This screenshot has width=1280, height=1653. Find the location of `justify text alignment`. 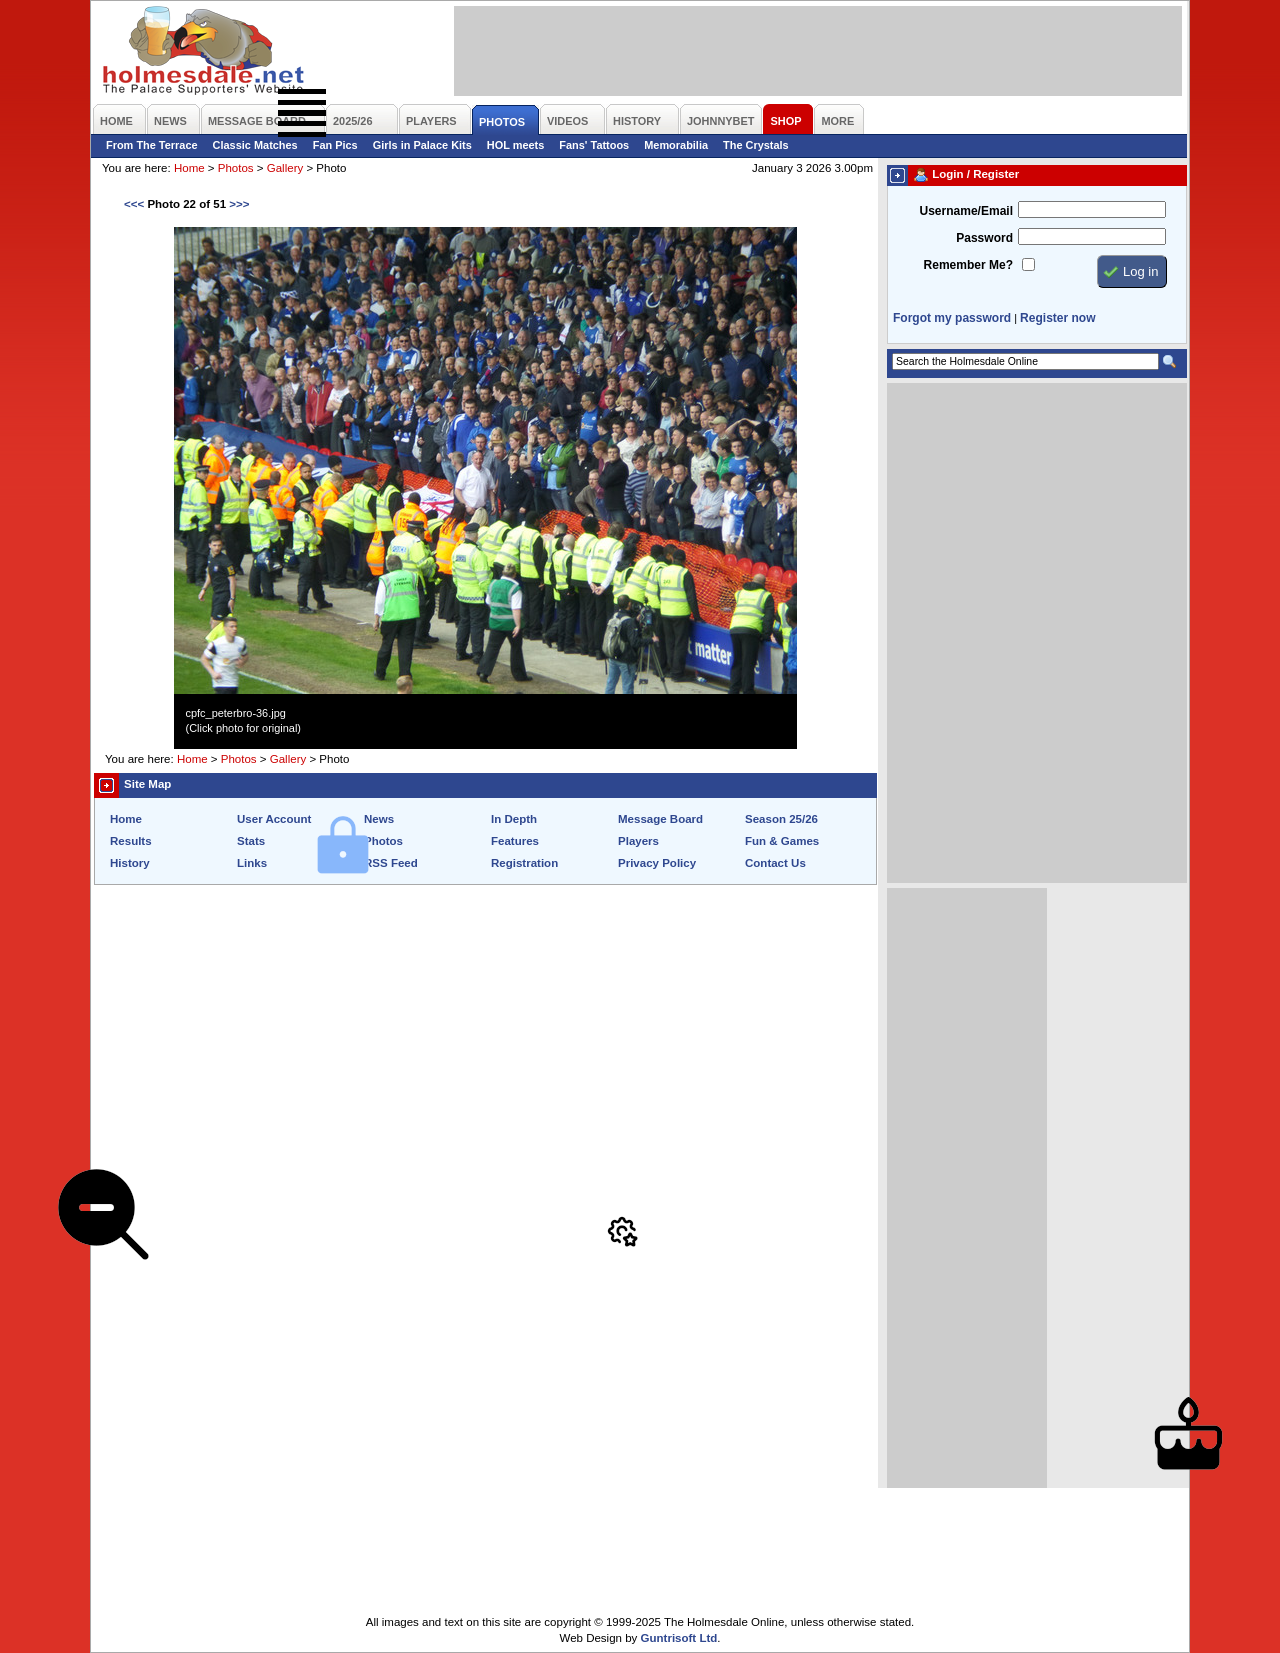

justify text alignment is located at coordinates (302, 113).